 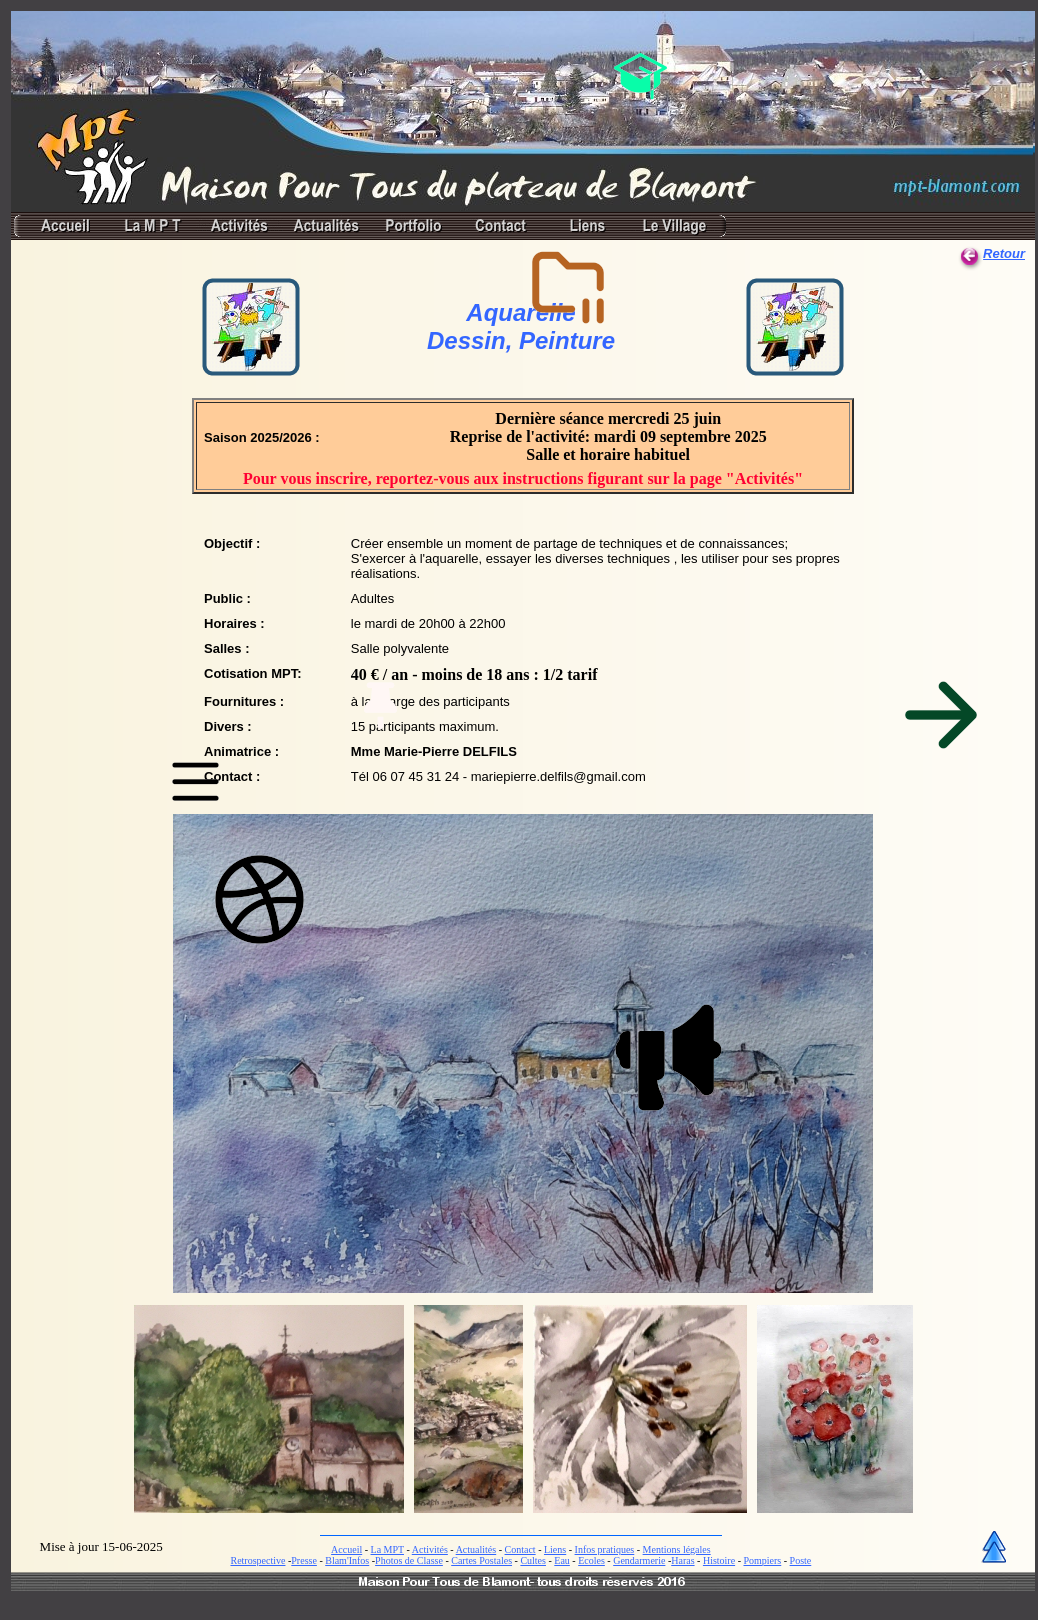 What do you see at coordinates (259, 899) in the screenshot?
I see `visit dribbble profile or portfolio` at bounding box center [259, 899].